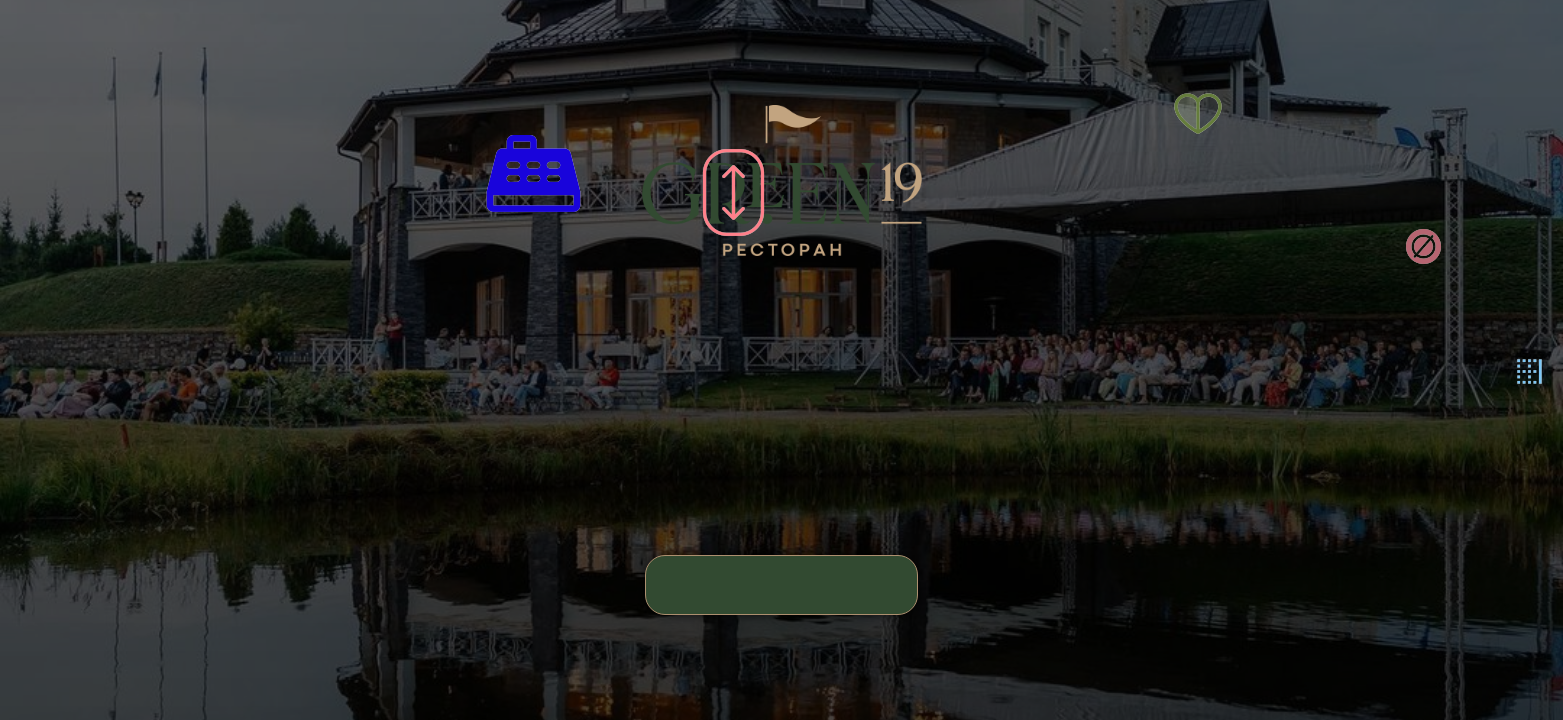  Describe the element at coordinates (1198, 112) in the screenshot. I see `indicates partial like or favorite status` at that location.